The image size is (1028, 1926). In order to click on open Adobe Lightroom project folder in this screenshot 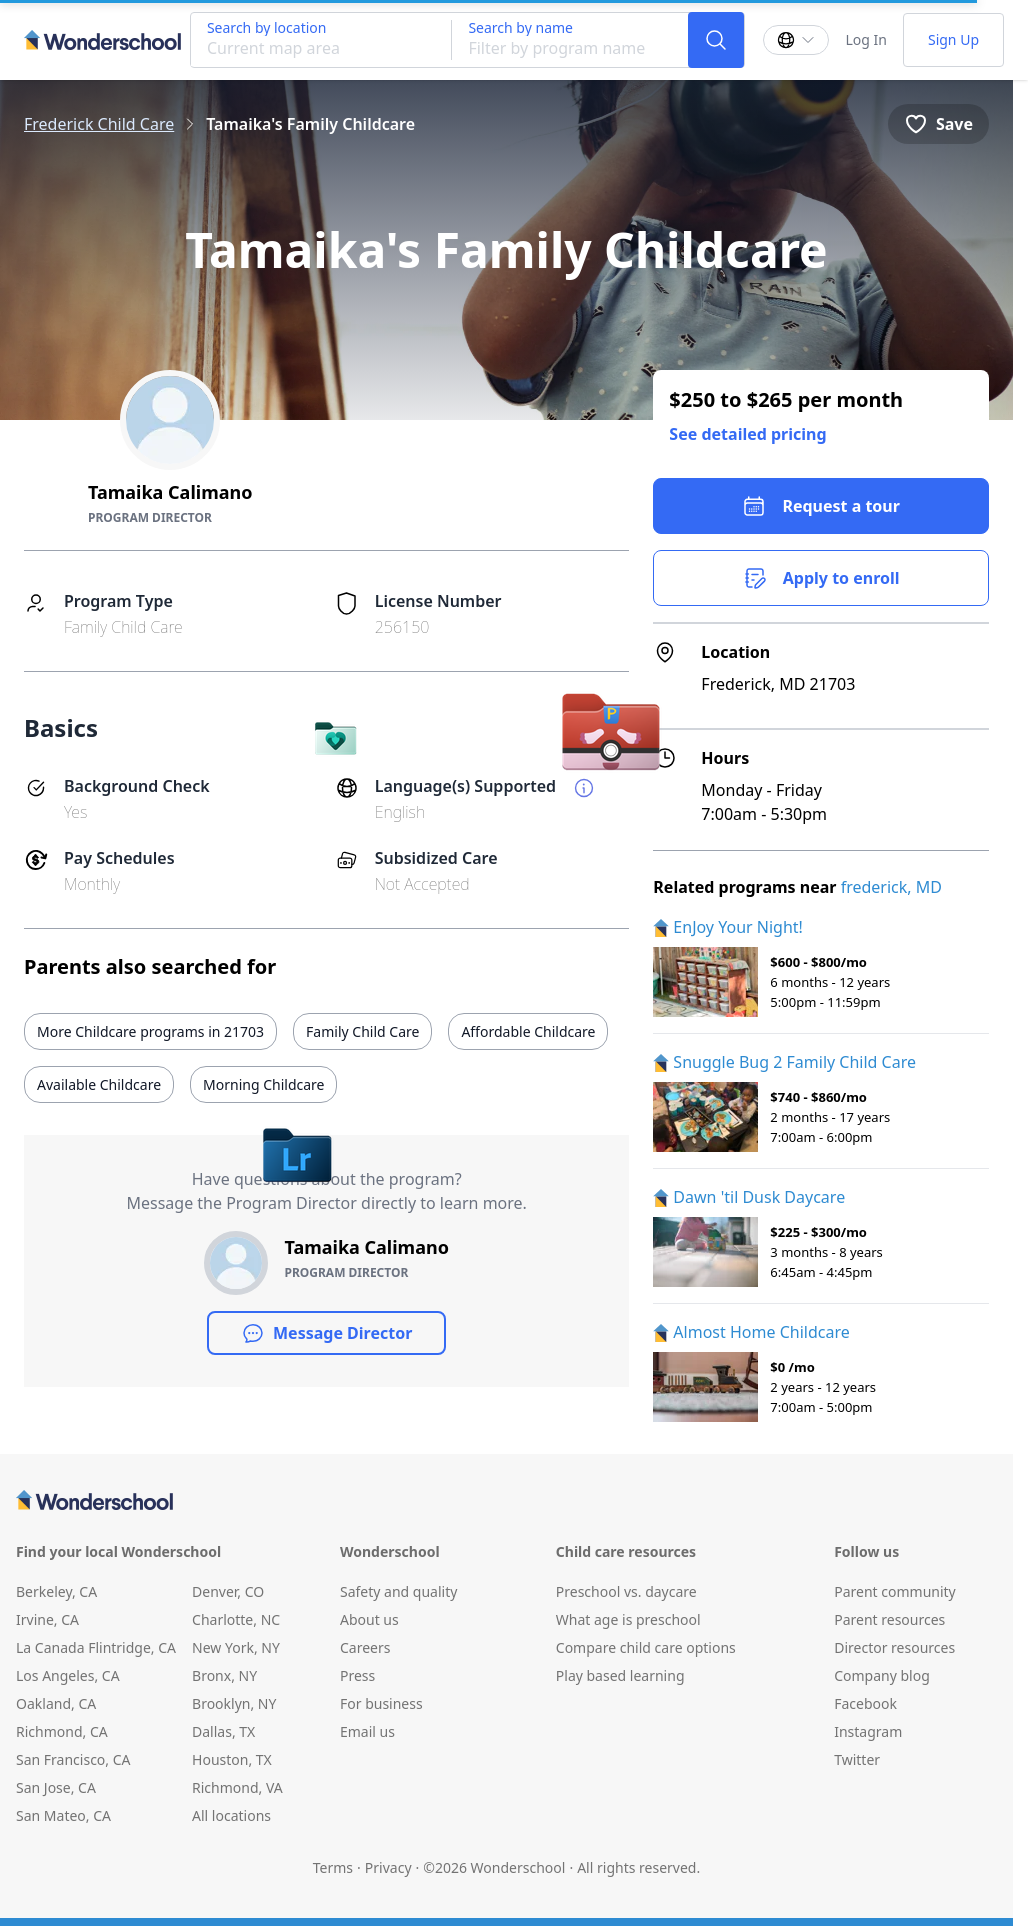, I will do `click(297, 1157)`.